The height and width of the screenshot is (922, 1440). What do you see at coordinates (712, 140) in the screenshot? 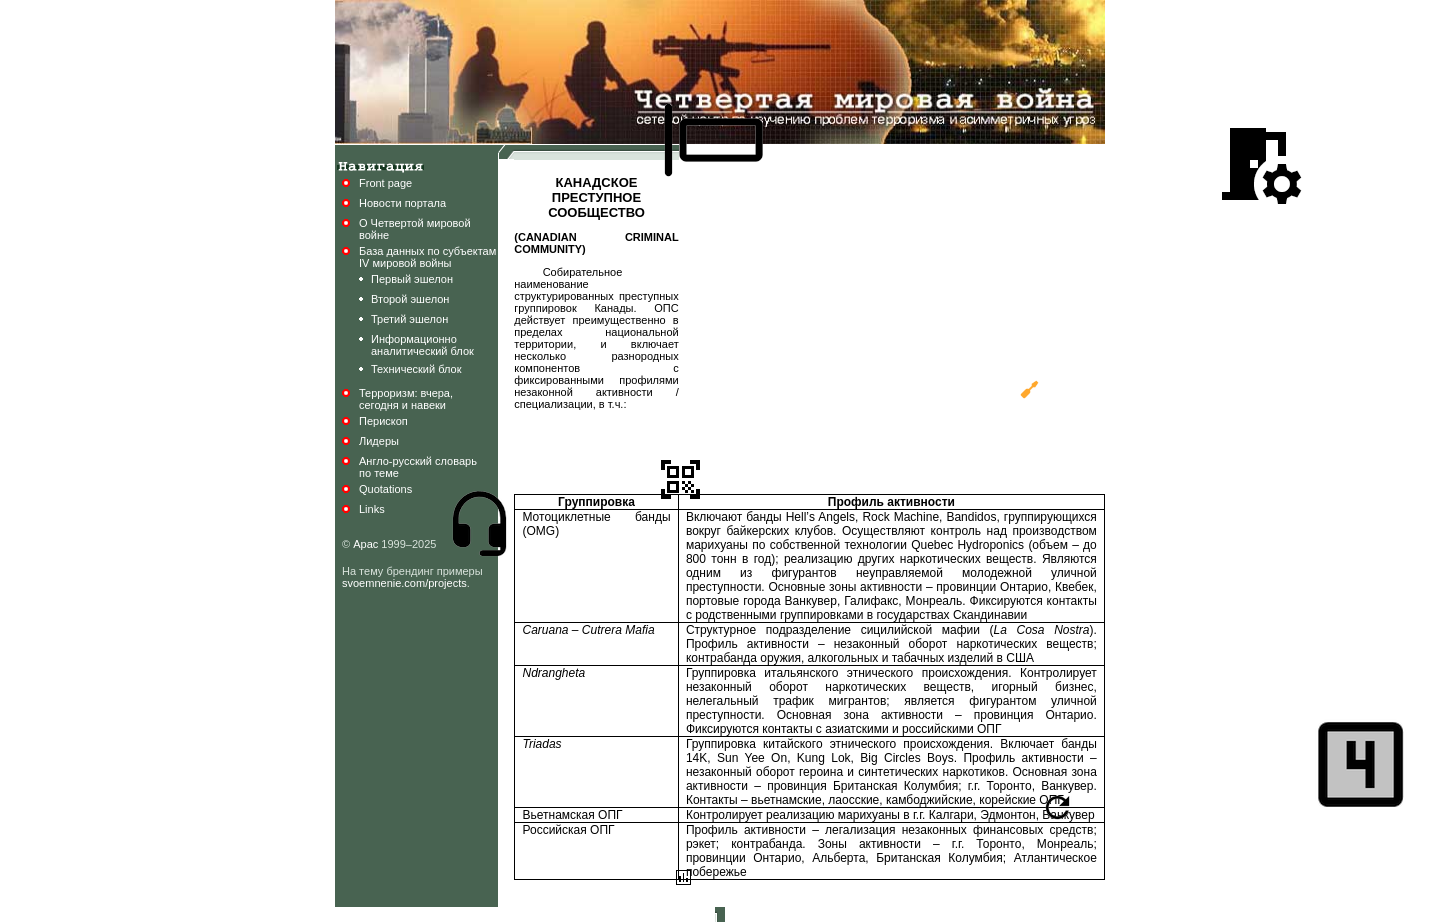
I see `align content to the left` at bounding box center [712, 140].